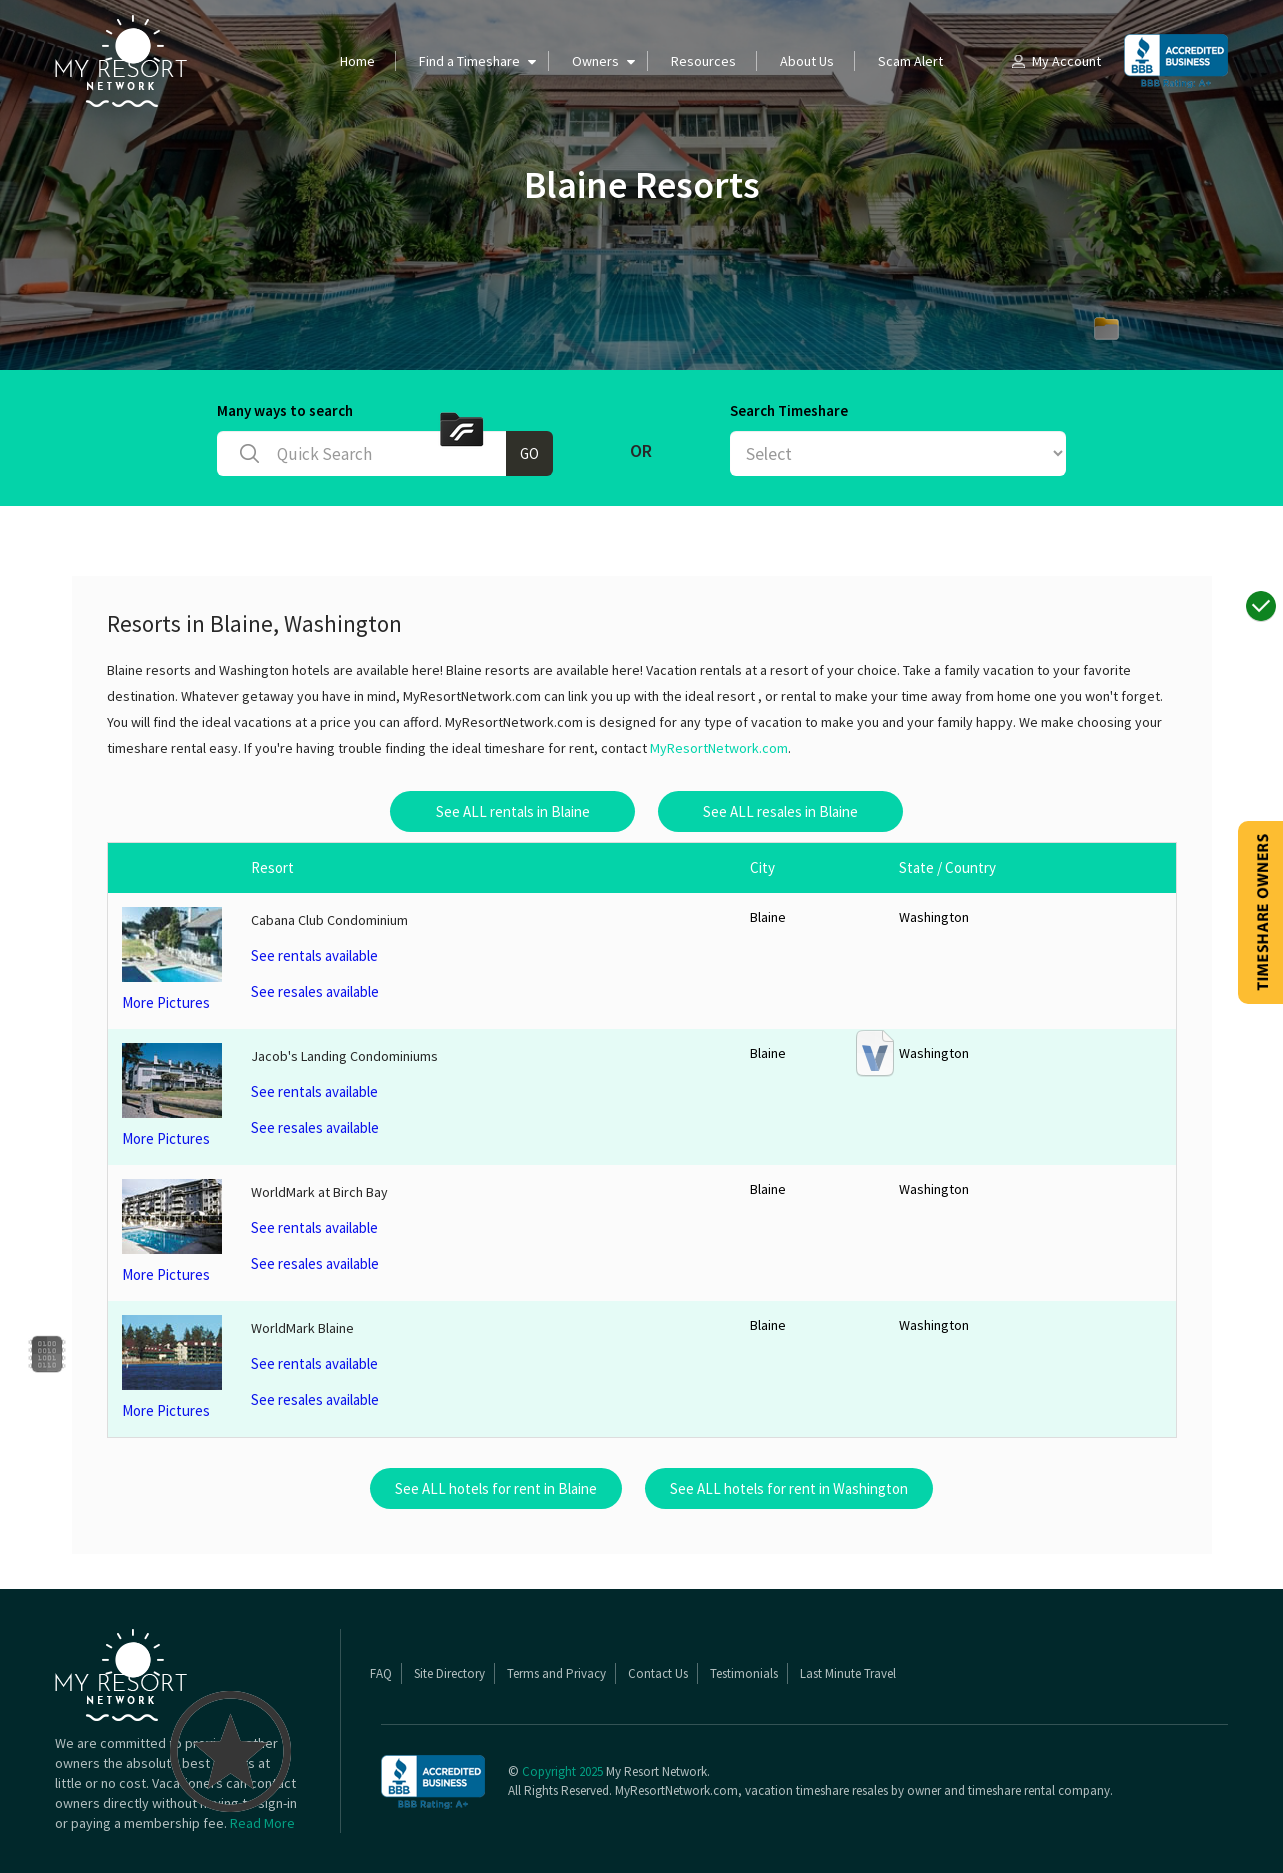  Describe the element at coordinates (875, 1053) in the screenshot. I see `a v programming language source file` at that location.